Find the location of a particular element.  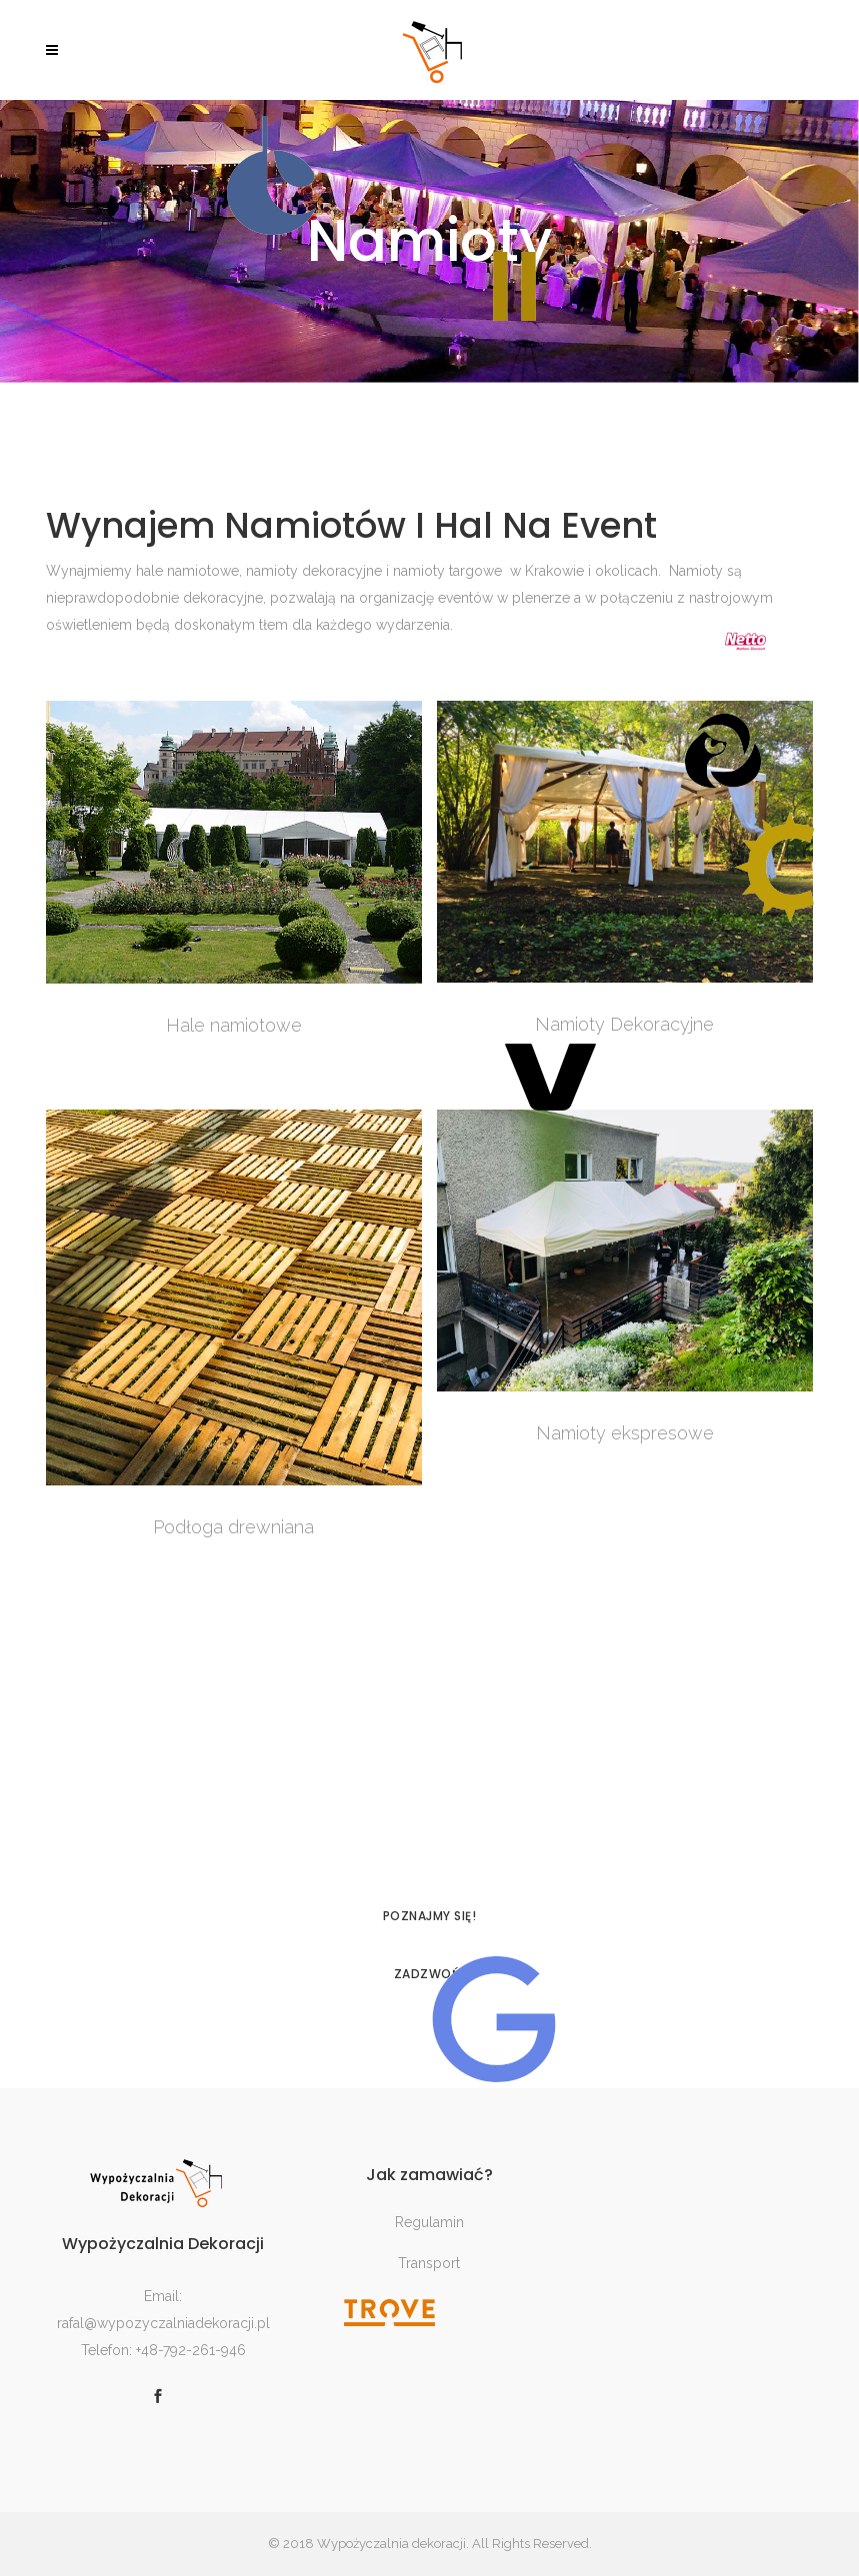

open the ElevenLabs app is located at coordinates (514, 286).